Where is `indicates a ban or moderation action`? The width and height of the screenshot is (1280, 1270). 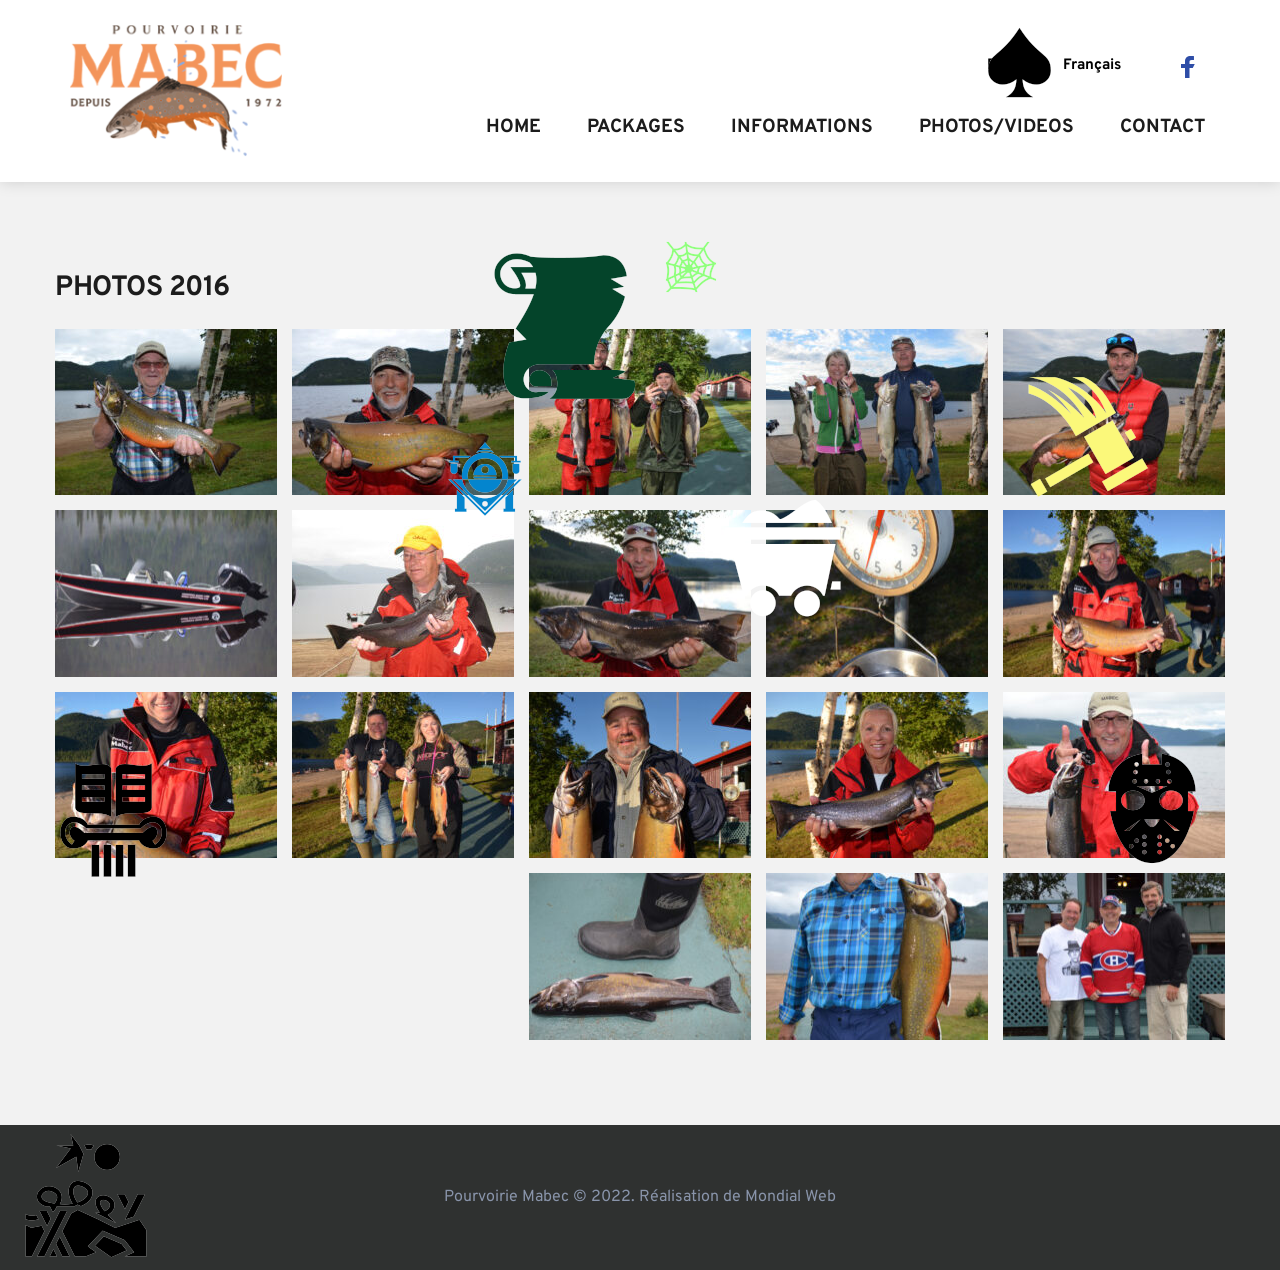 indicates a ban or moderation action is located at coordinates (1089, 439).